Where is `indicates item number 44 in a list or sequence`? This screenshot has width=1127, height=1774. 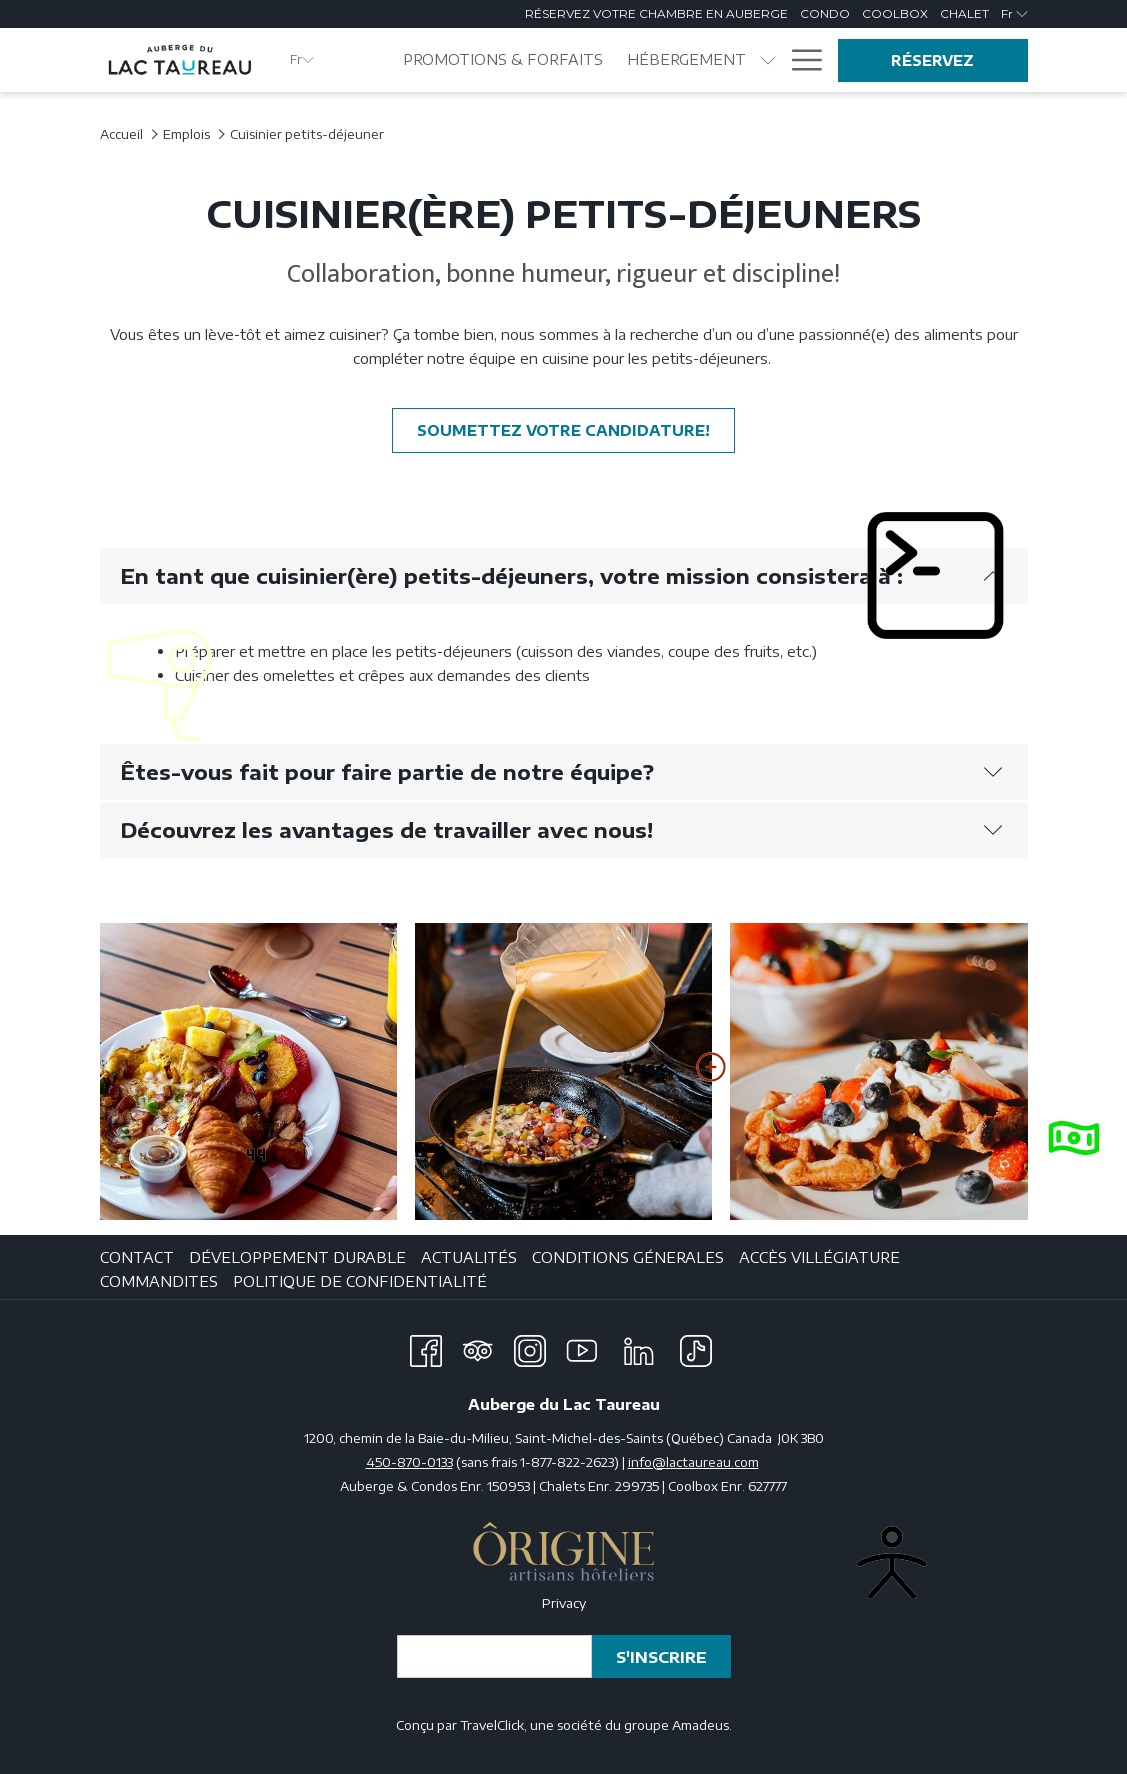
indicates item number 44 in a list or sequence is located at coordinates (256, 1155).